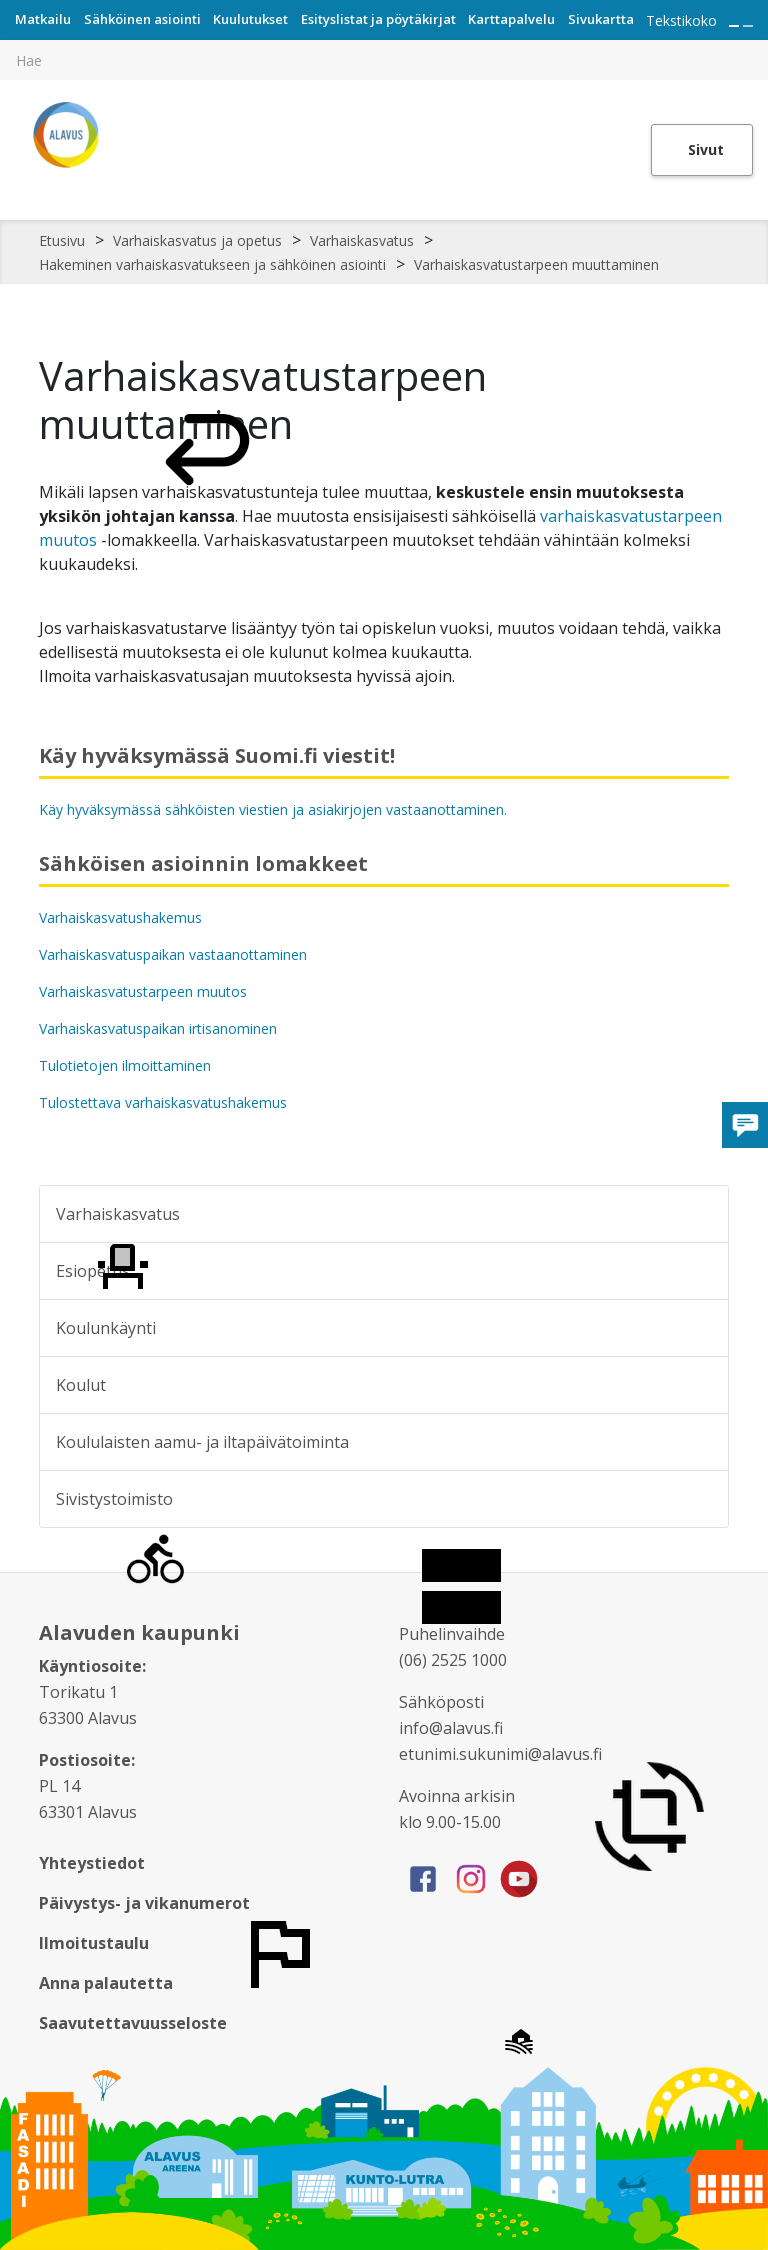 The image size is (768, 2250). Describe the element at coordinates (207, 446) in the screenshot. I see `undo or go back to previous state` at that location.